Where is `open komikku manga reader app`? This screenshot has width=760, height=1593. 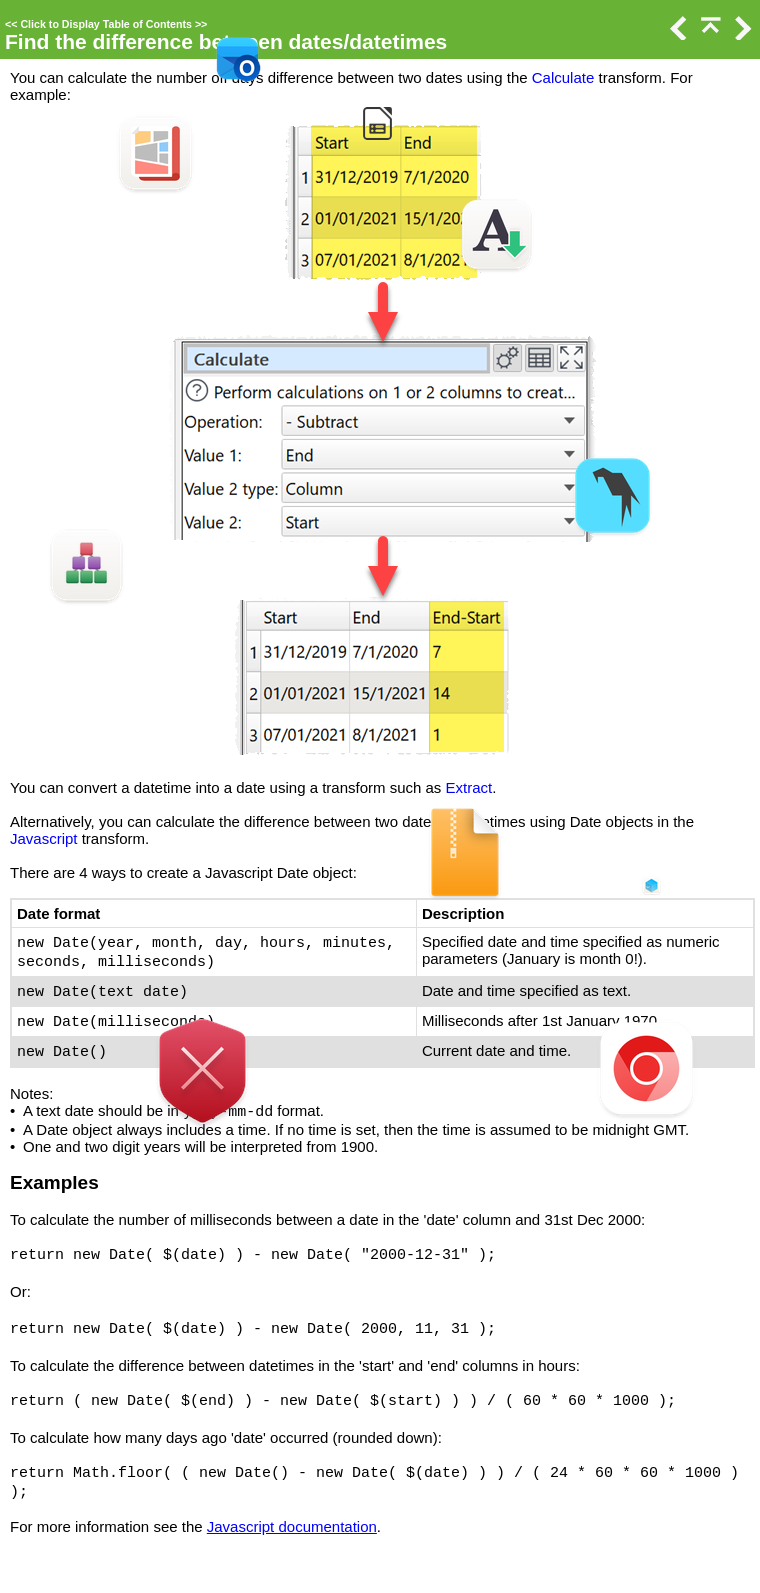 open komikku manga reader app is located at coordinates (155, 153).